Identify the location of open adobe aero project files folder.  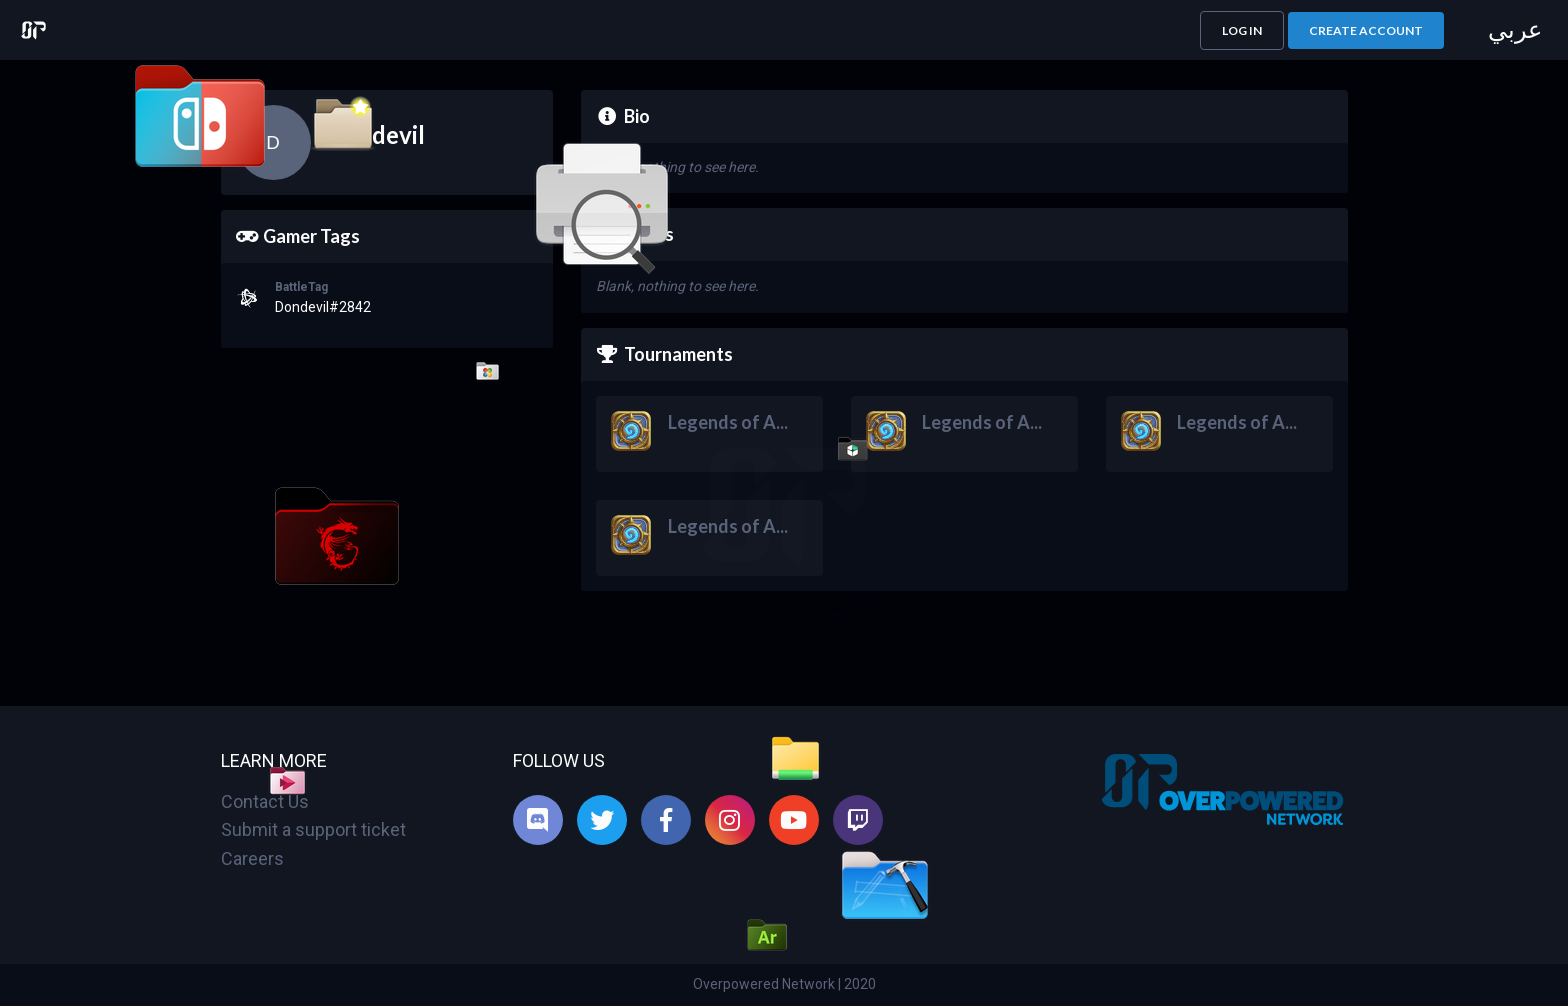
(767, 936).